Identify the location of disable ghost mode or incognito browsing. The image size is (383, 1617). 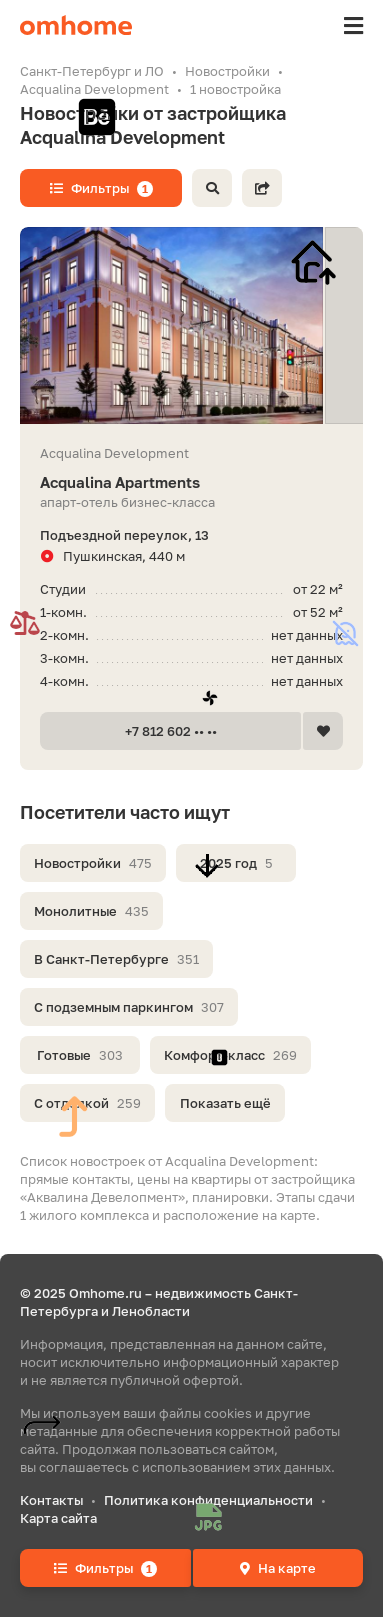
(345, 633).